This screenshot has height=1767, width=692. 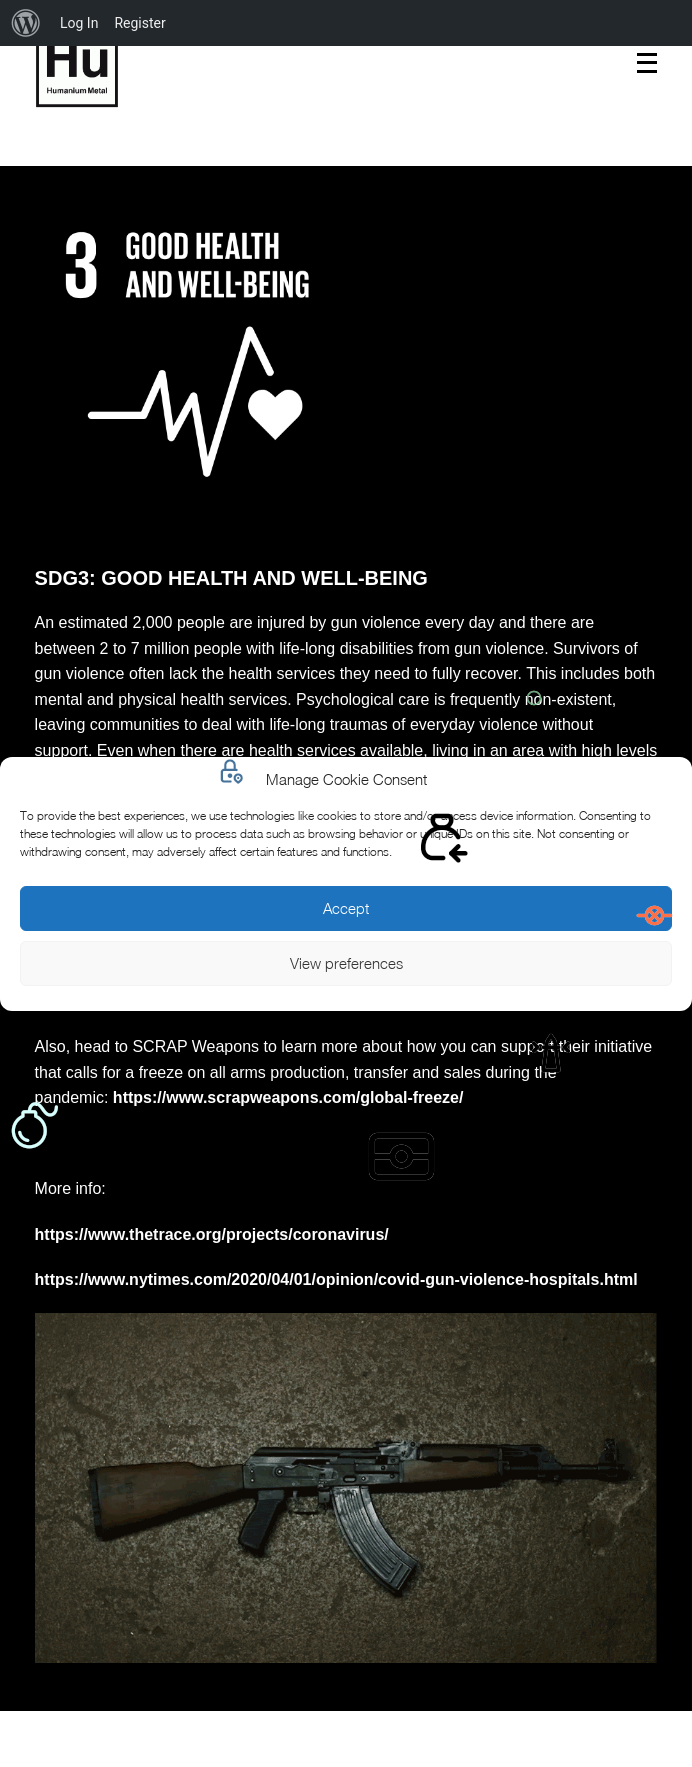 I want to click on indicates a destructive or dangerous action, so click(x=32, y=1124).